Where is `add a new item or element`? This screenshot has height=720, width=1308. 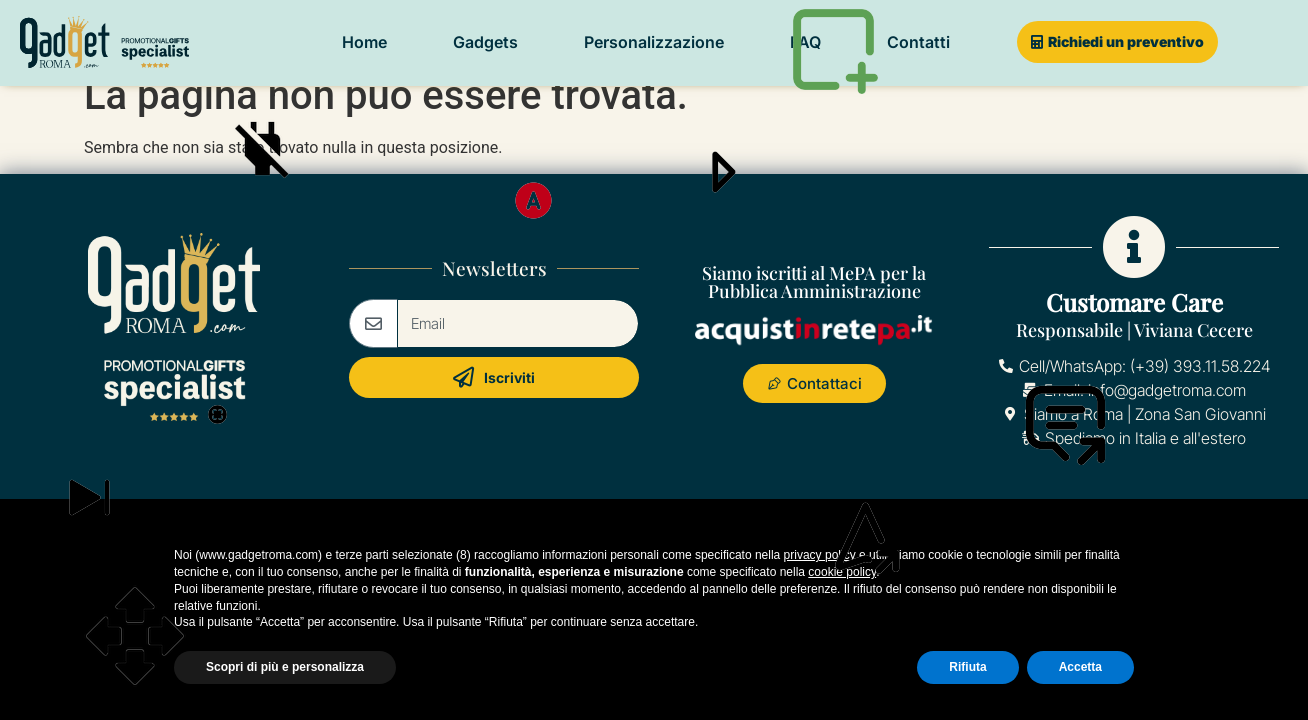 add a new item or element is located at coordinates (833, 49).